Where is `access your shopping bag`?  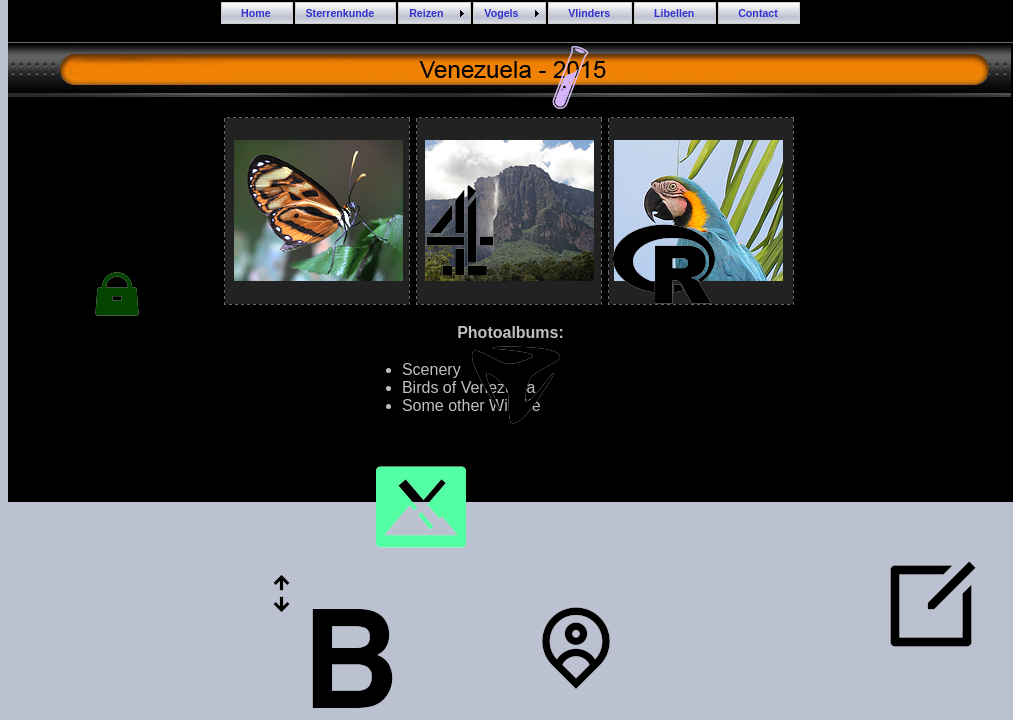
access your shopping bag is located at coordinates (117, 294).